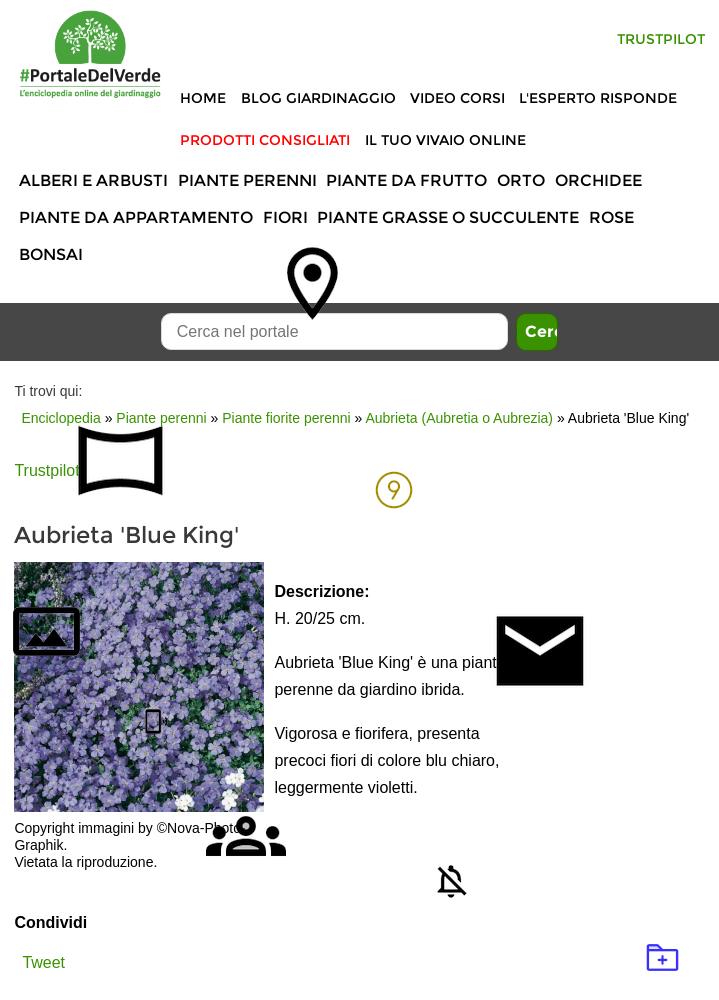 The image size is (719, 1000). Describe the element at coordinates (451, 881) in the screenshot. I see `mute notifications` at that location.